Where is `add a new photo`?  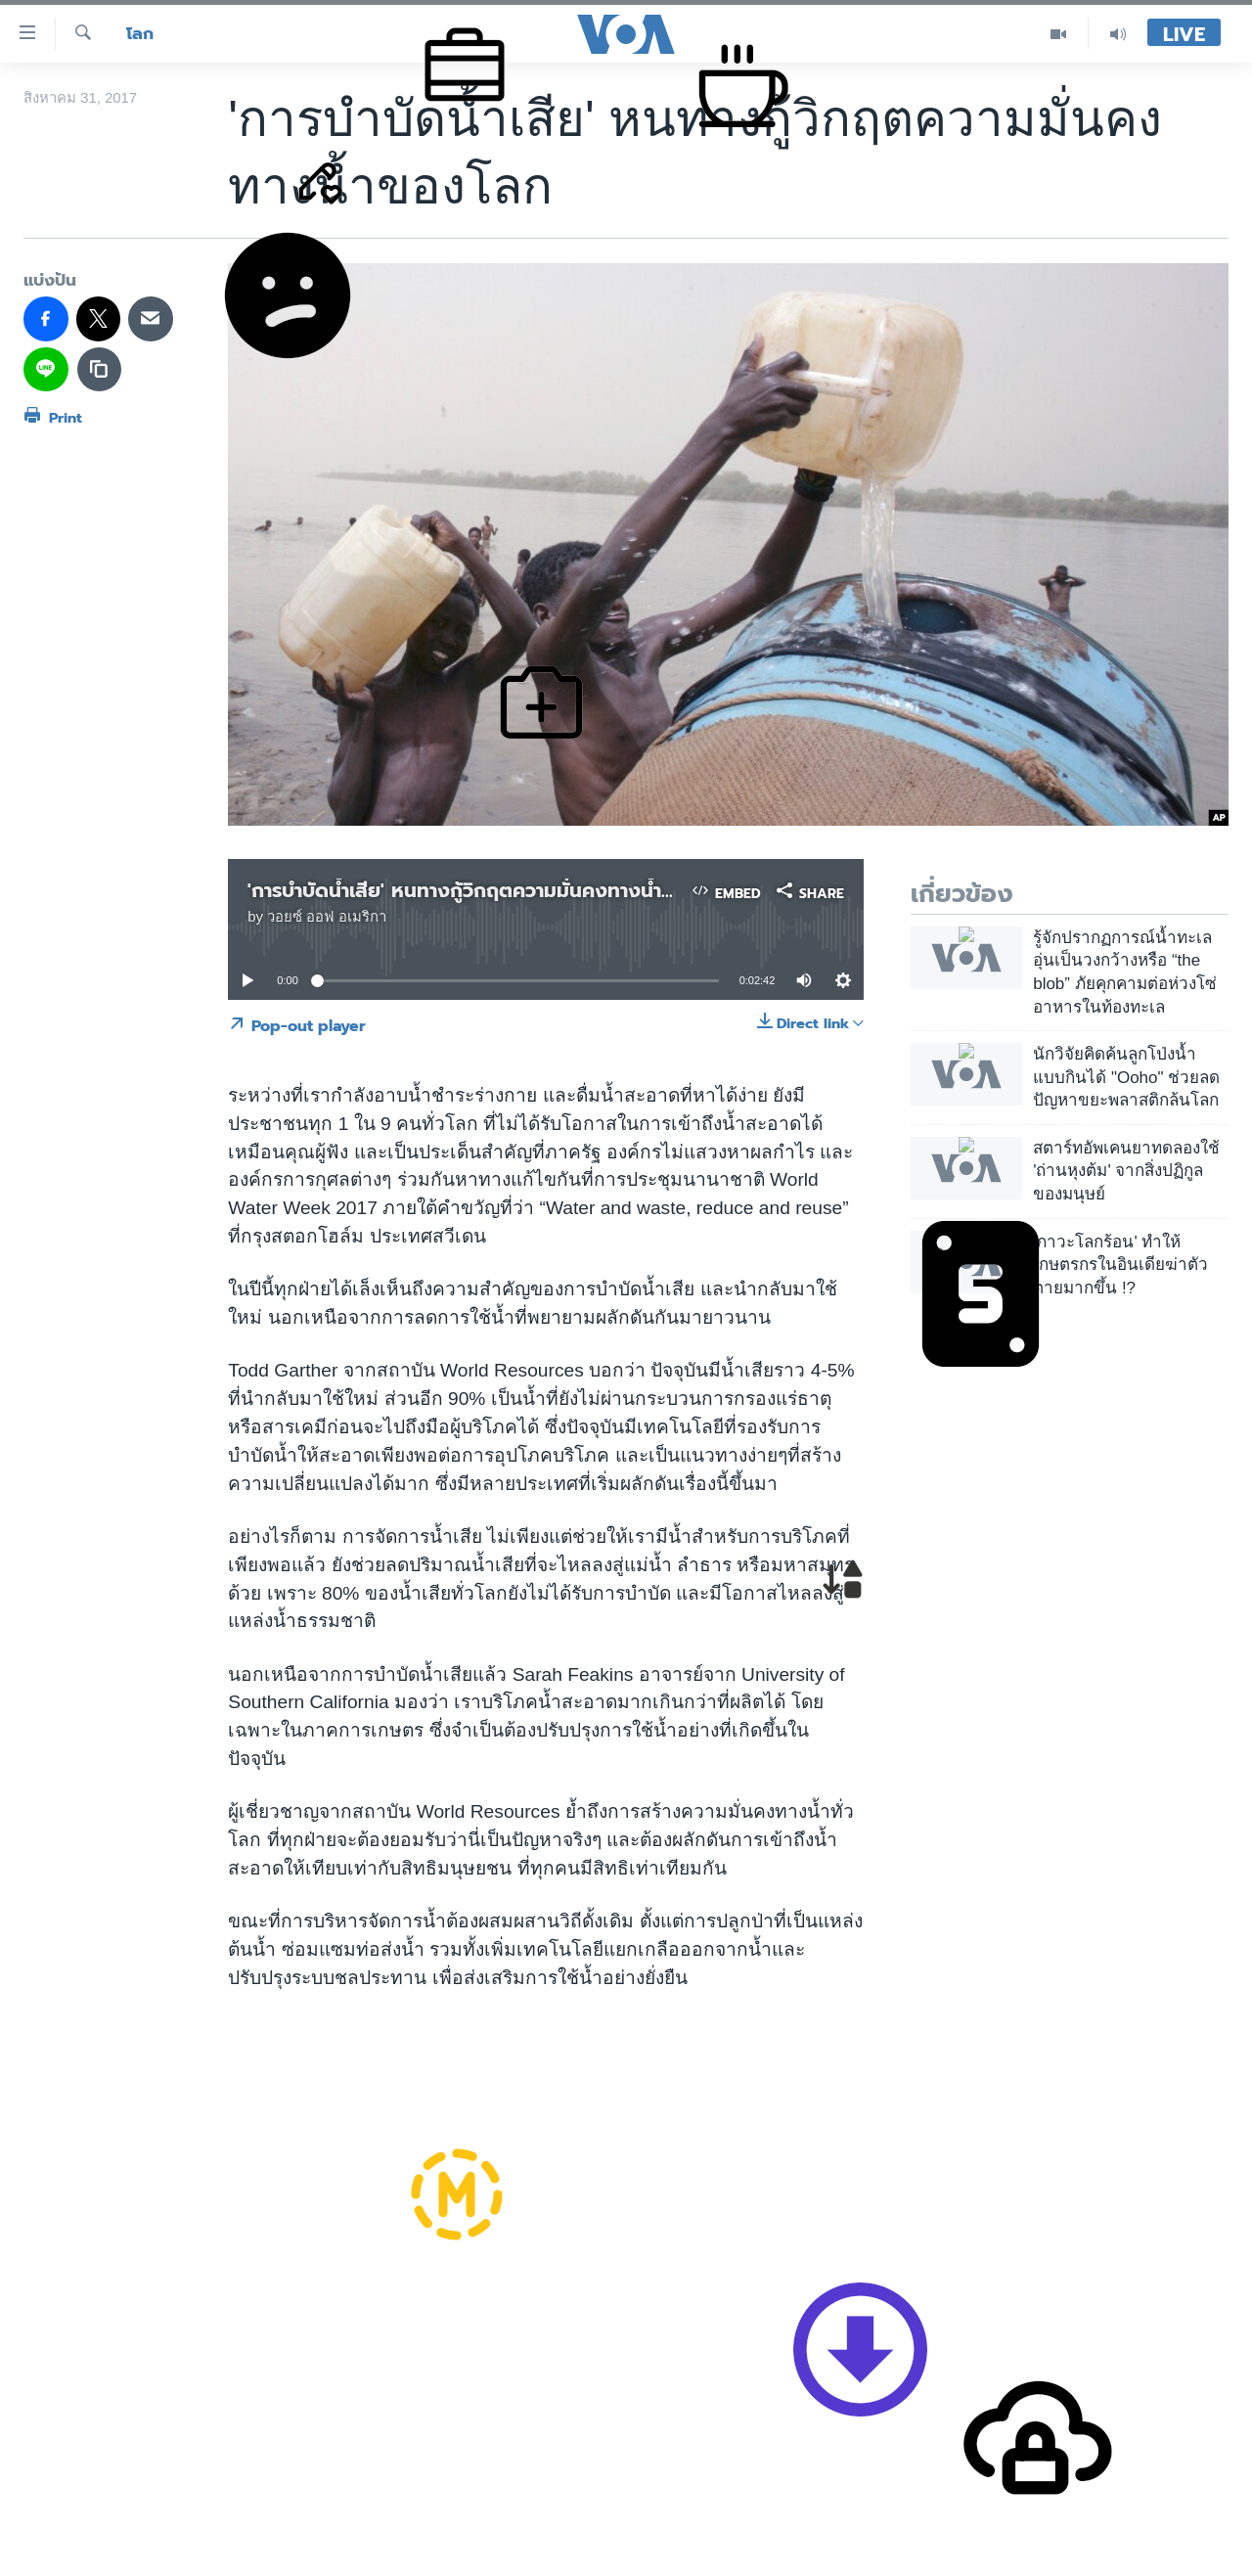 add a new photo is located at coordinates (541, 703).